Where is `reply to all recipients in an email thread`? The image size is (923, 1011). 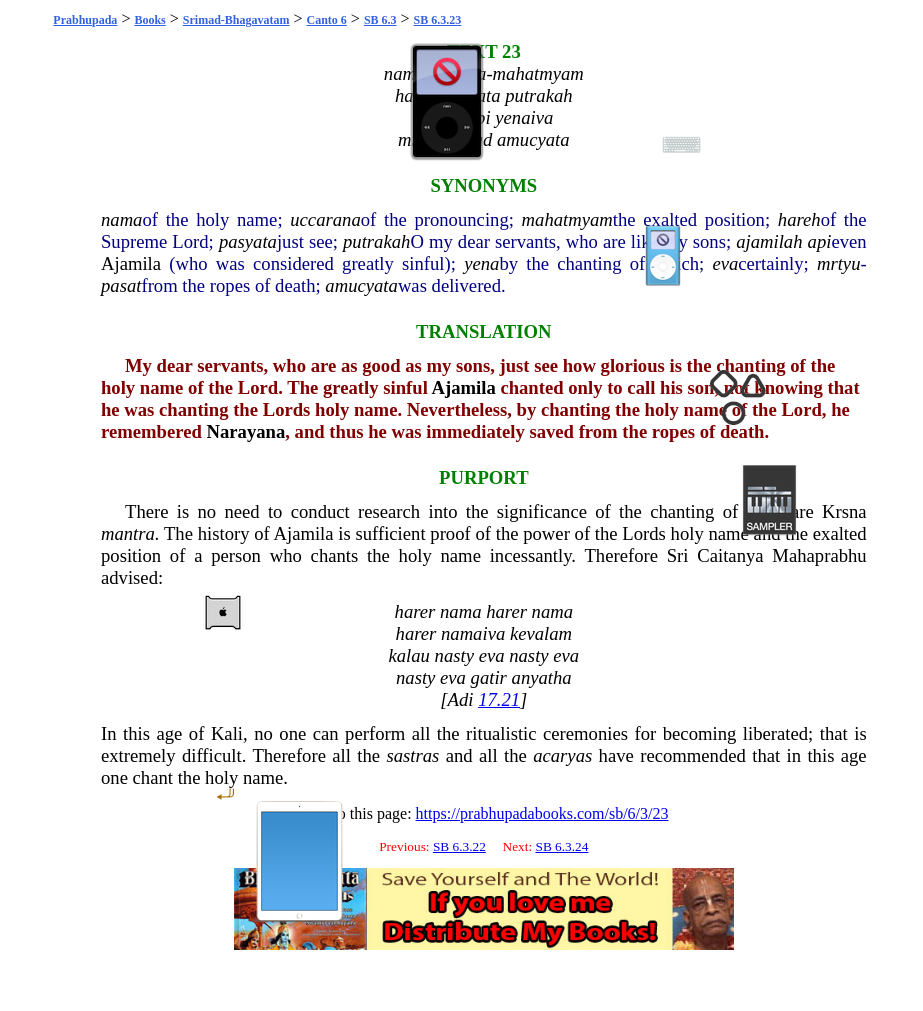 reply to all recipients in an email thread is located at coordinates (225, 793).